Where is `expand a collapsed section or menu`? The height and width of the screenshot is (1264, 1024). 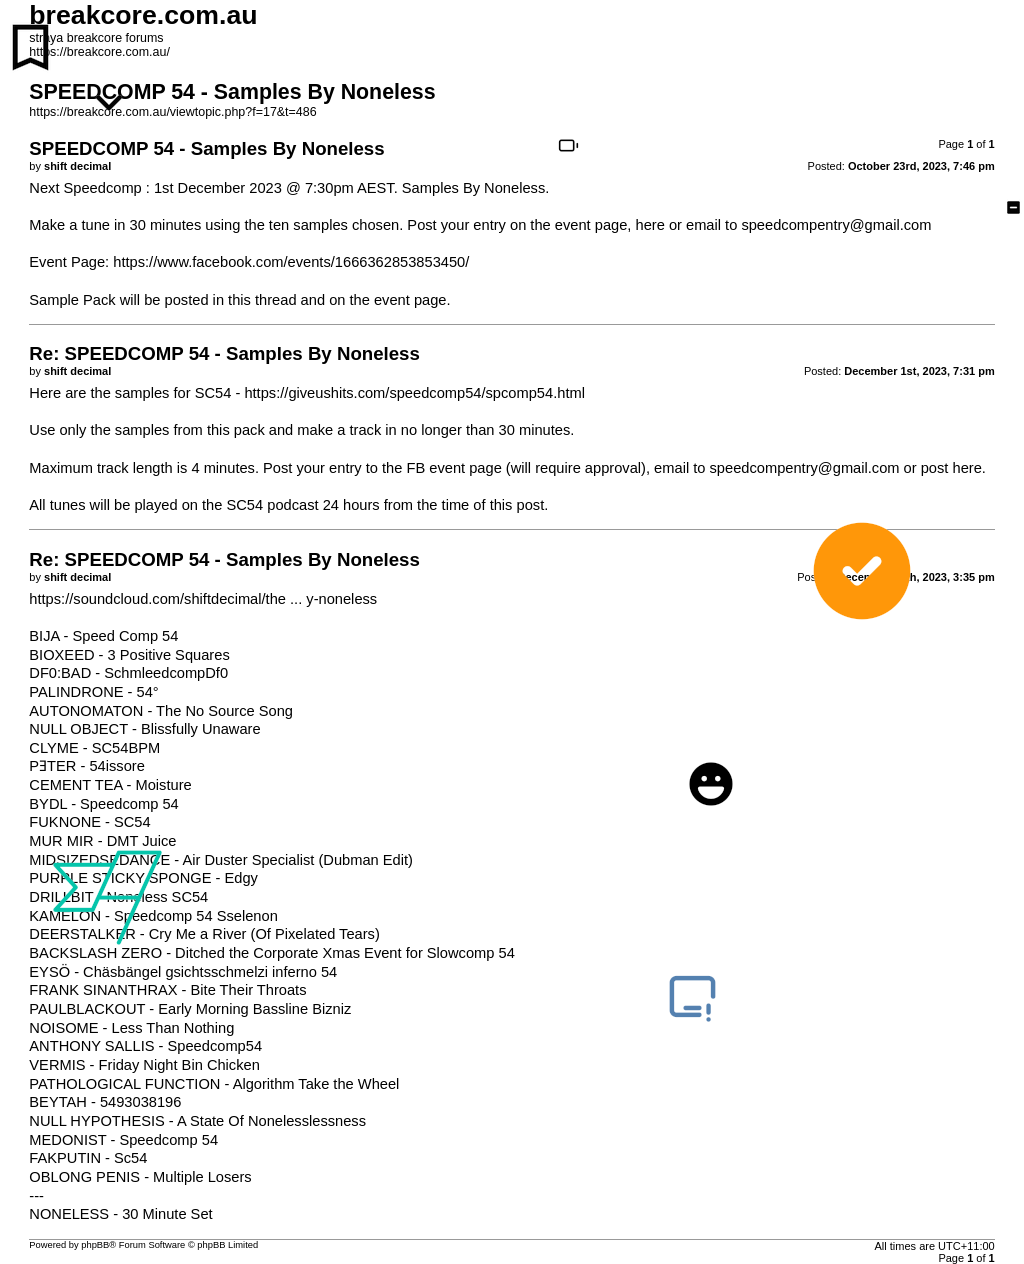
expand a collapsed section or menu is located at coordinates (109, 102).